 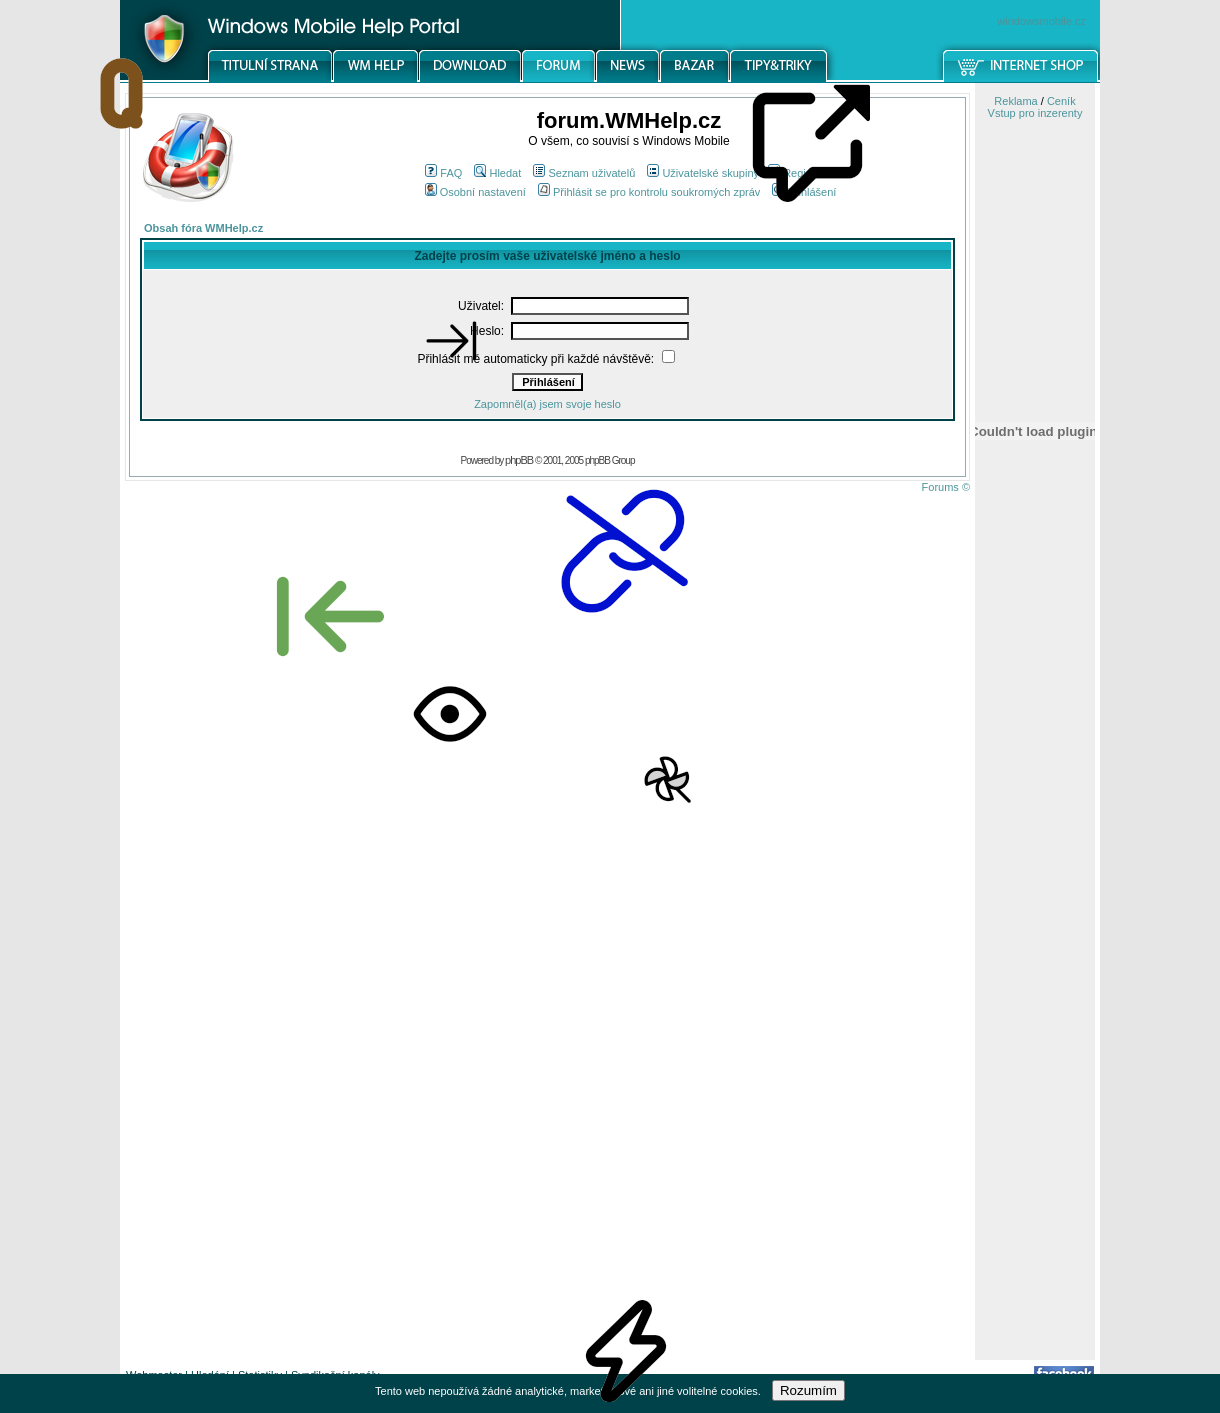 I want to click on indicates quick actions or shortcuts, so click(x=626, y=1351).